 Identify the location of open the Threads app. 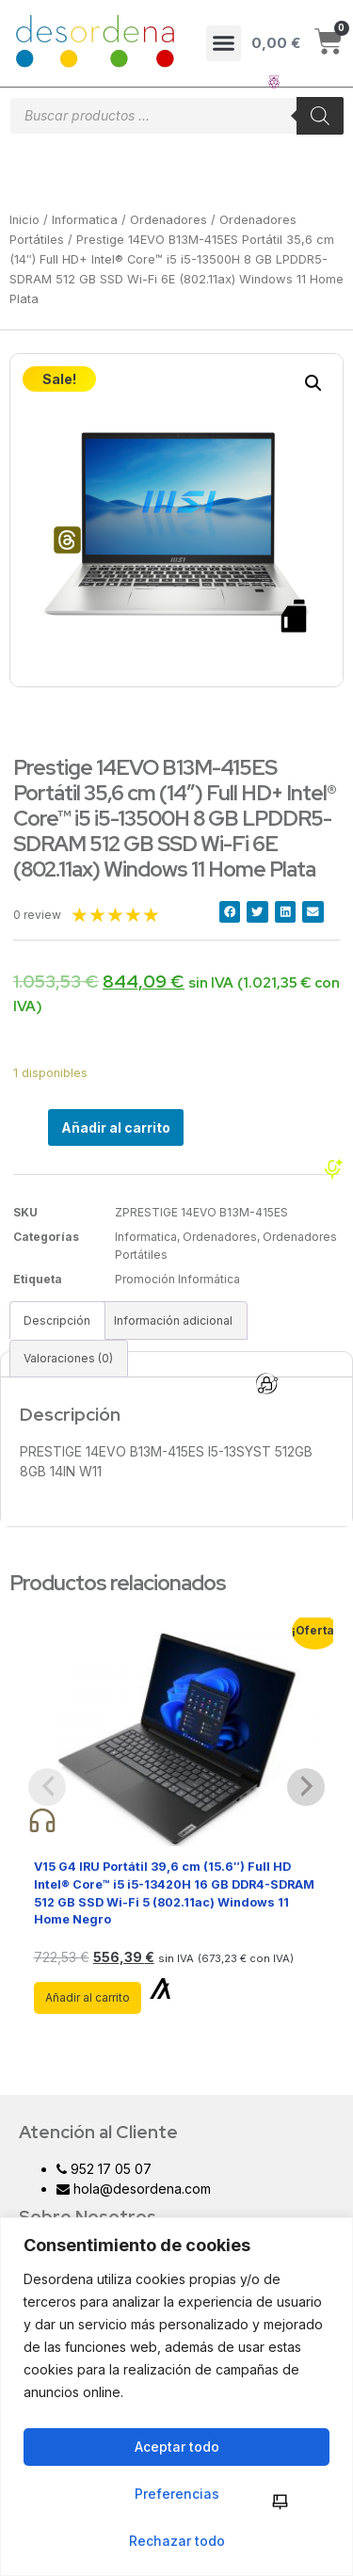
(67, 539).